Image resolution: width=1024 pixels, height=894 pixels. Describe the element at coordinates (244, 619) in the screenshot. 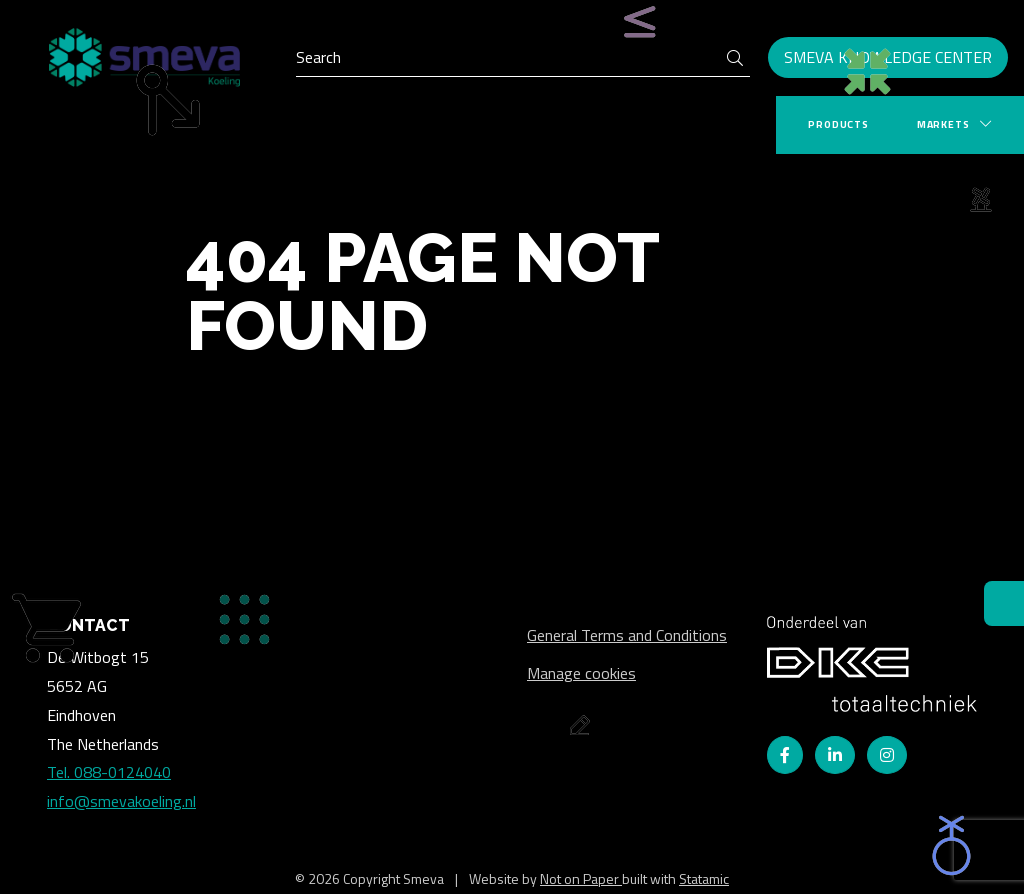

I see `open app grid or launcher` at that location.